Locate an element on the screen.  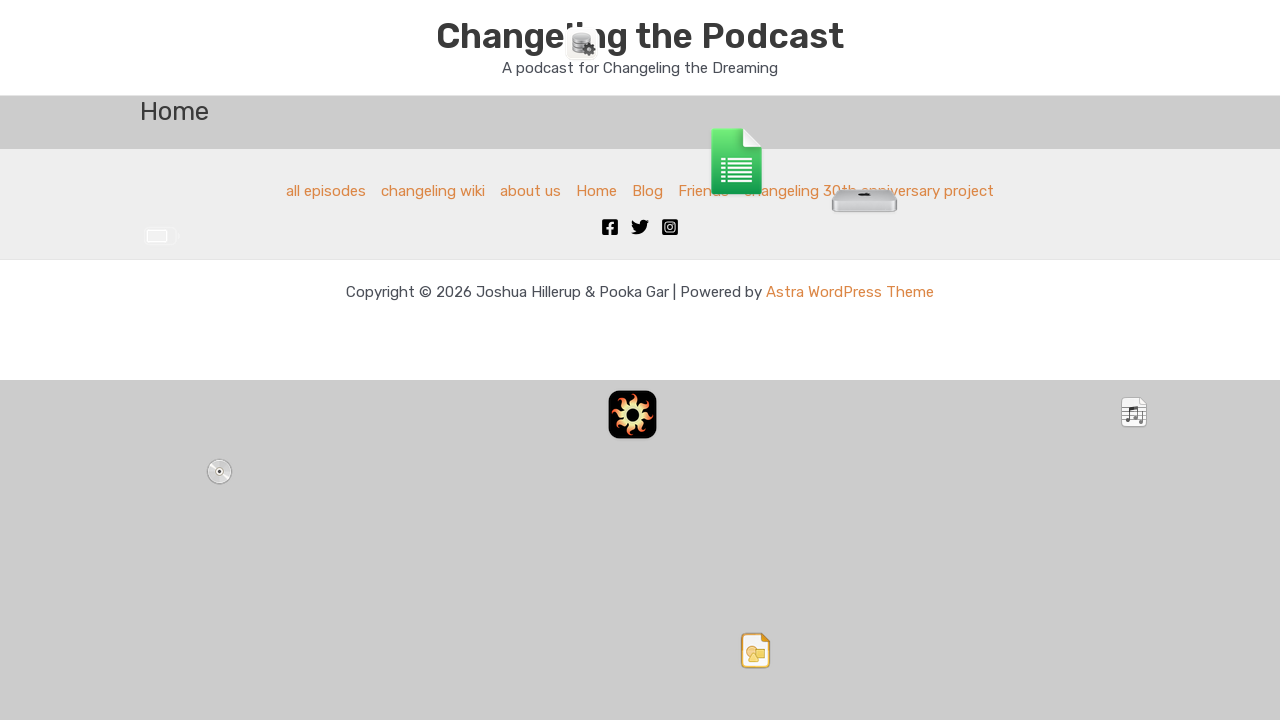
represents a connected mac mini device is located at coordinates (864, 200).